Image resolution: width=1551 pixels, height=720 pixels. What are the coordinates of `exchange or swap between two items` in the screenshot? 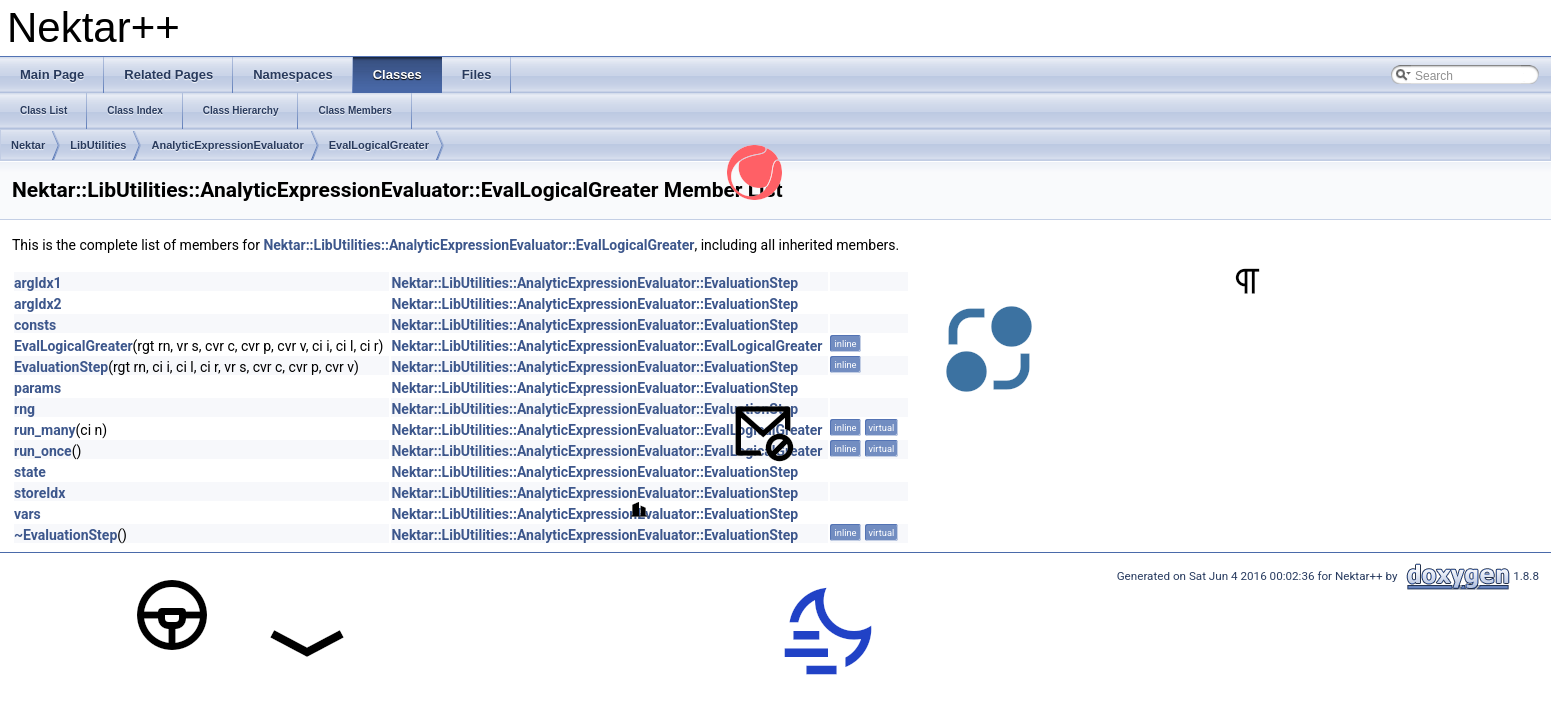 It's located at (989, 349).